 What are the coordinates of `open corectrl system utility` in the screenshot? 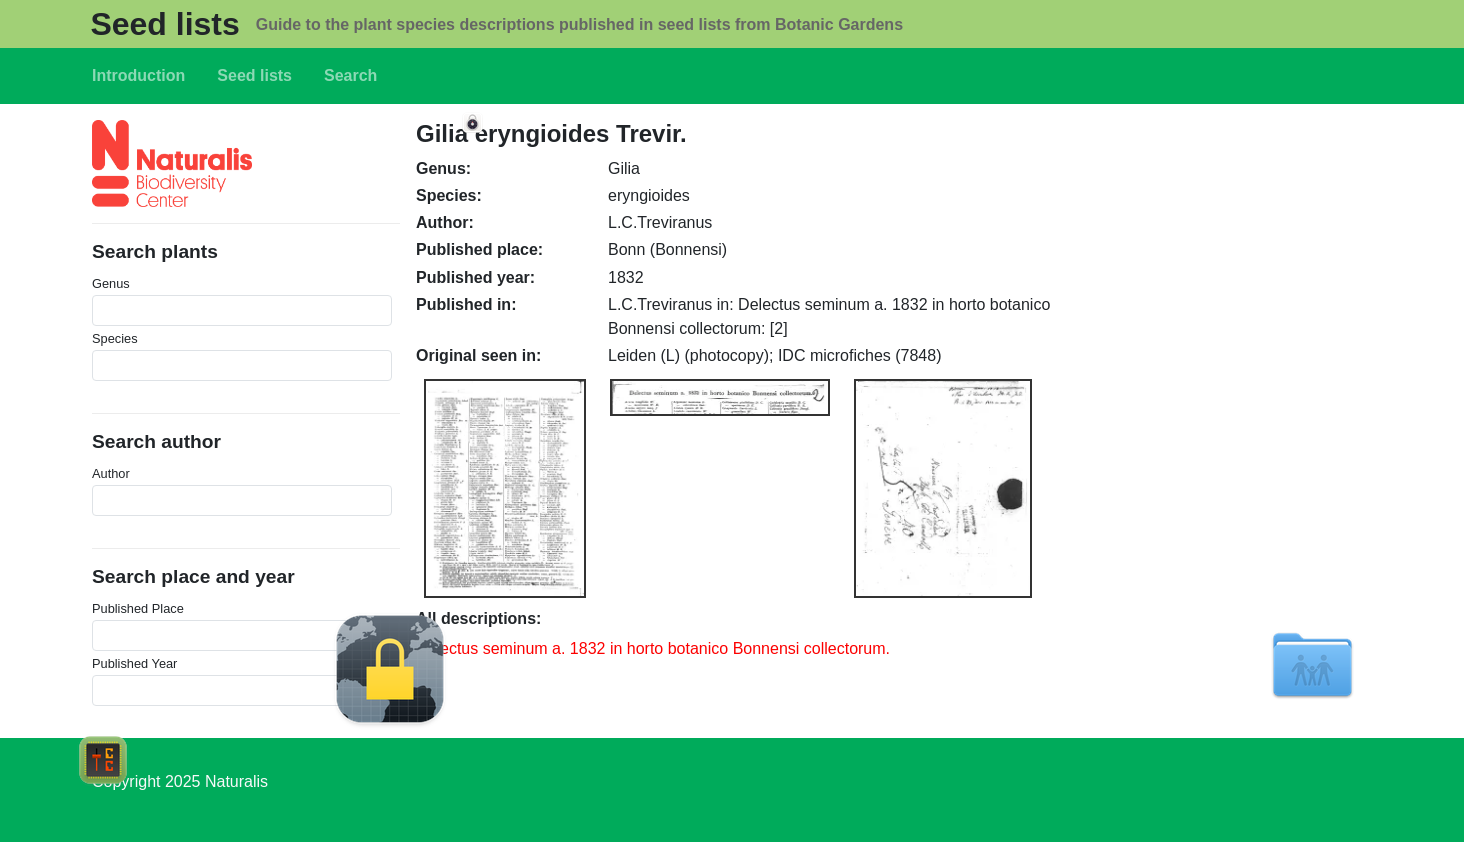 It's located at (103, 760).